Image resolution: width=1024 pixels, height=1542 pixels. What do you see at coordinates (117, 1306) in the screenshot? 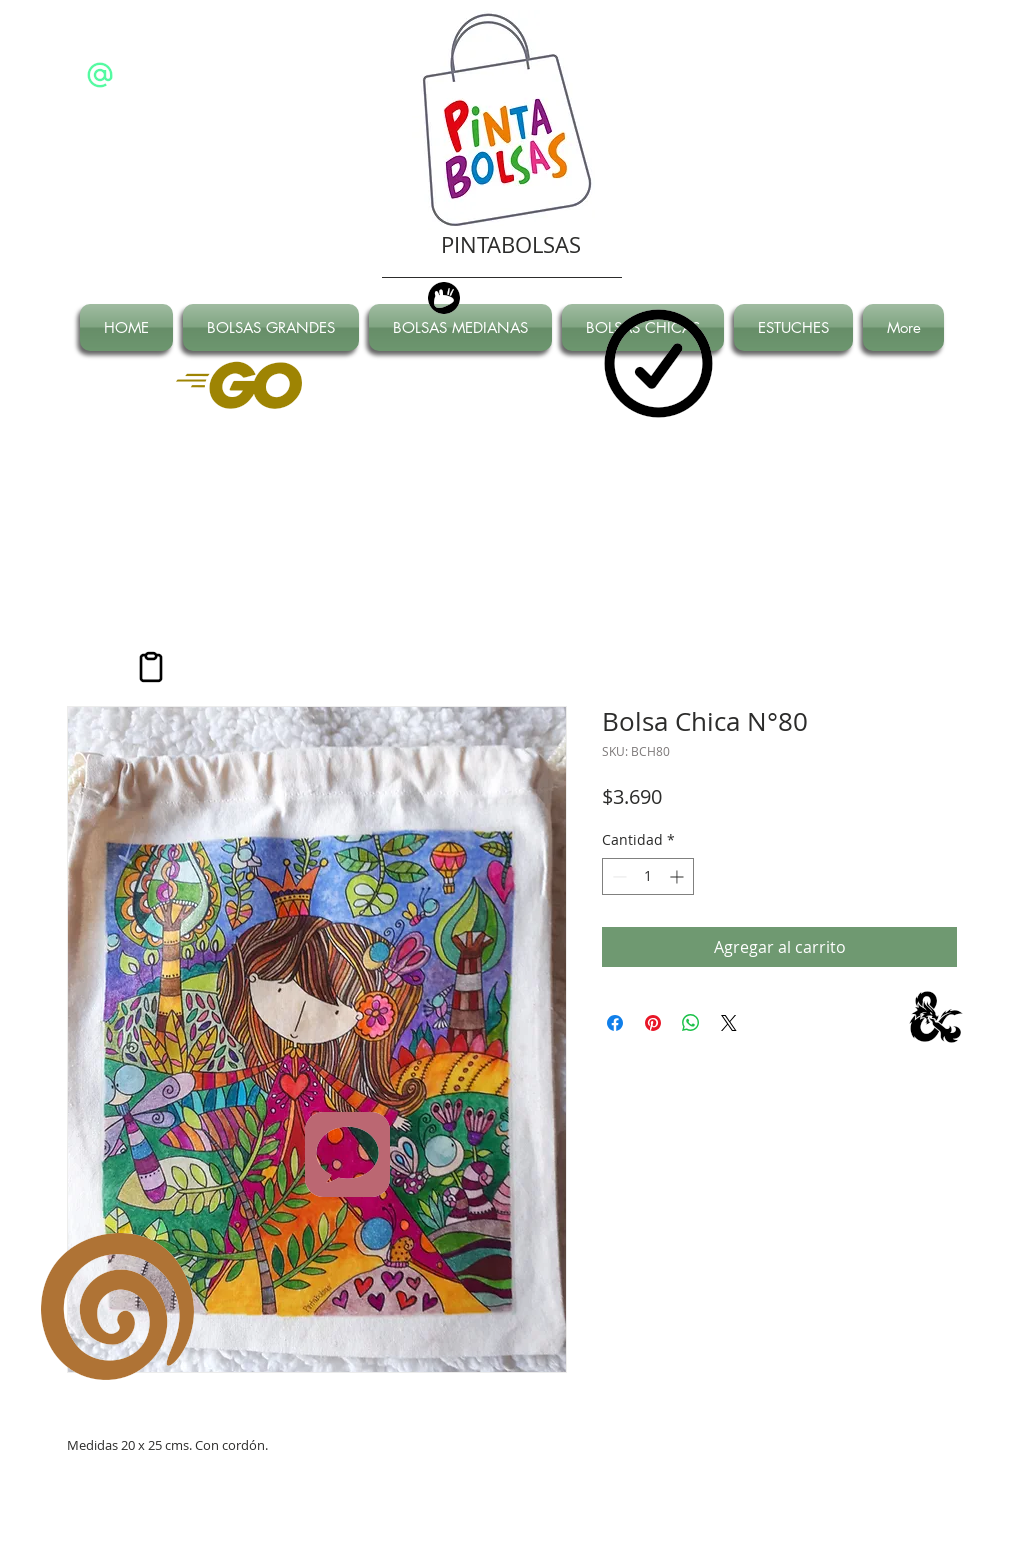
I see `visit dreamstime stock photography website` at bounding box center [117, 1306].